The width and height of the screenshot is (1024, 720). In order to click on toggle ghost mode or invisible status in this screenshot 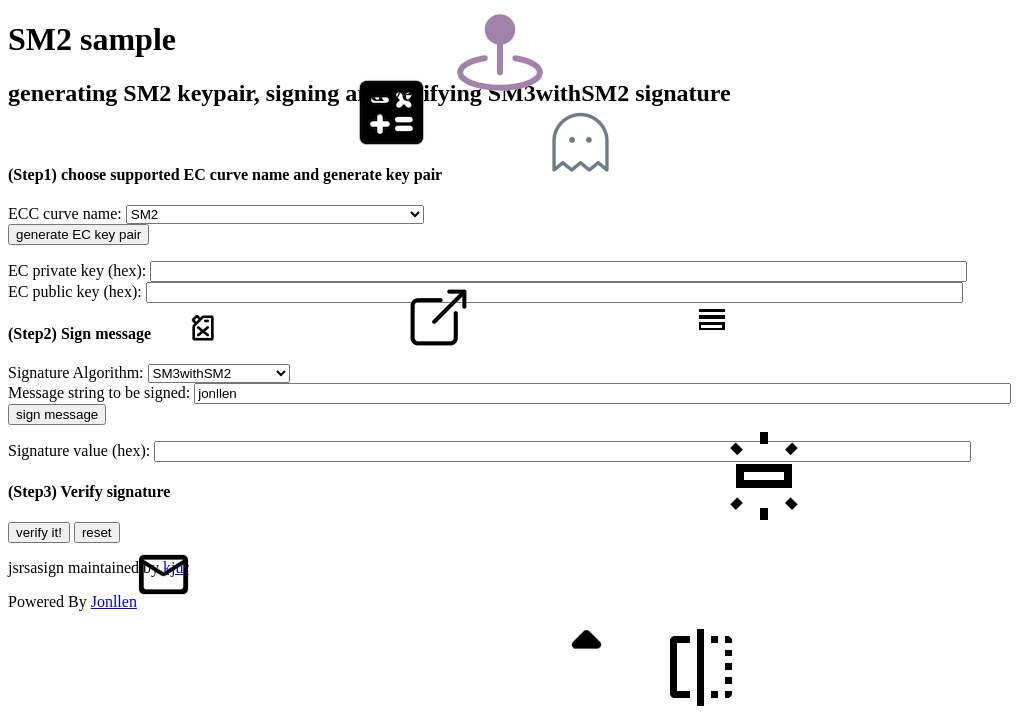, I will do `click(580, 143)`.